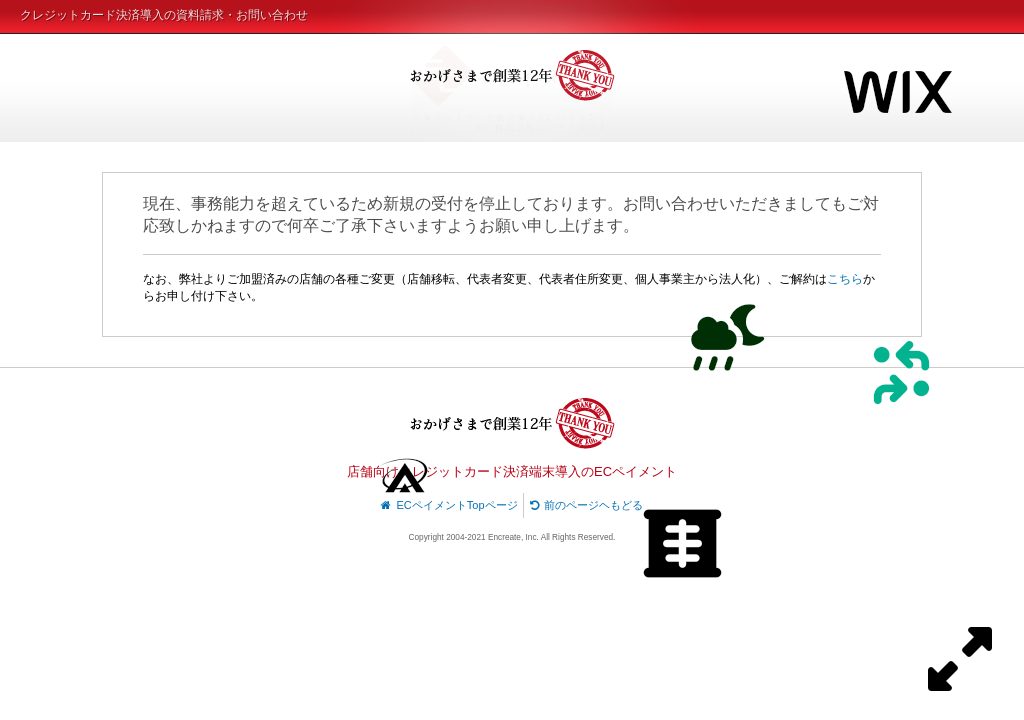 The image size is (1024, 720). What do you see at coordinates (403, 475) in the screenshot?
I see `asymmetrik company logo` at bounding box center [403, 475].